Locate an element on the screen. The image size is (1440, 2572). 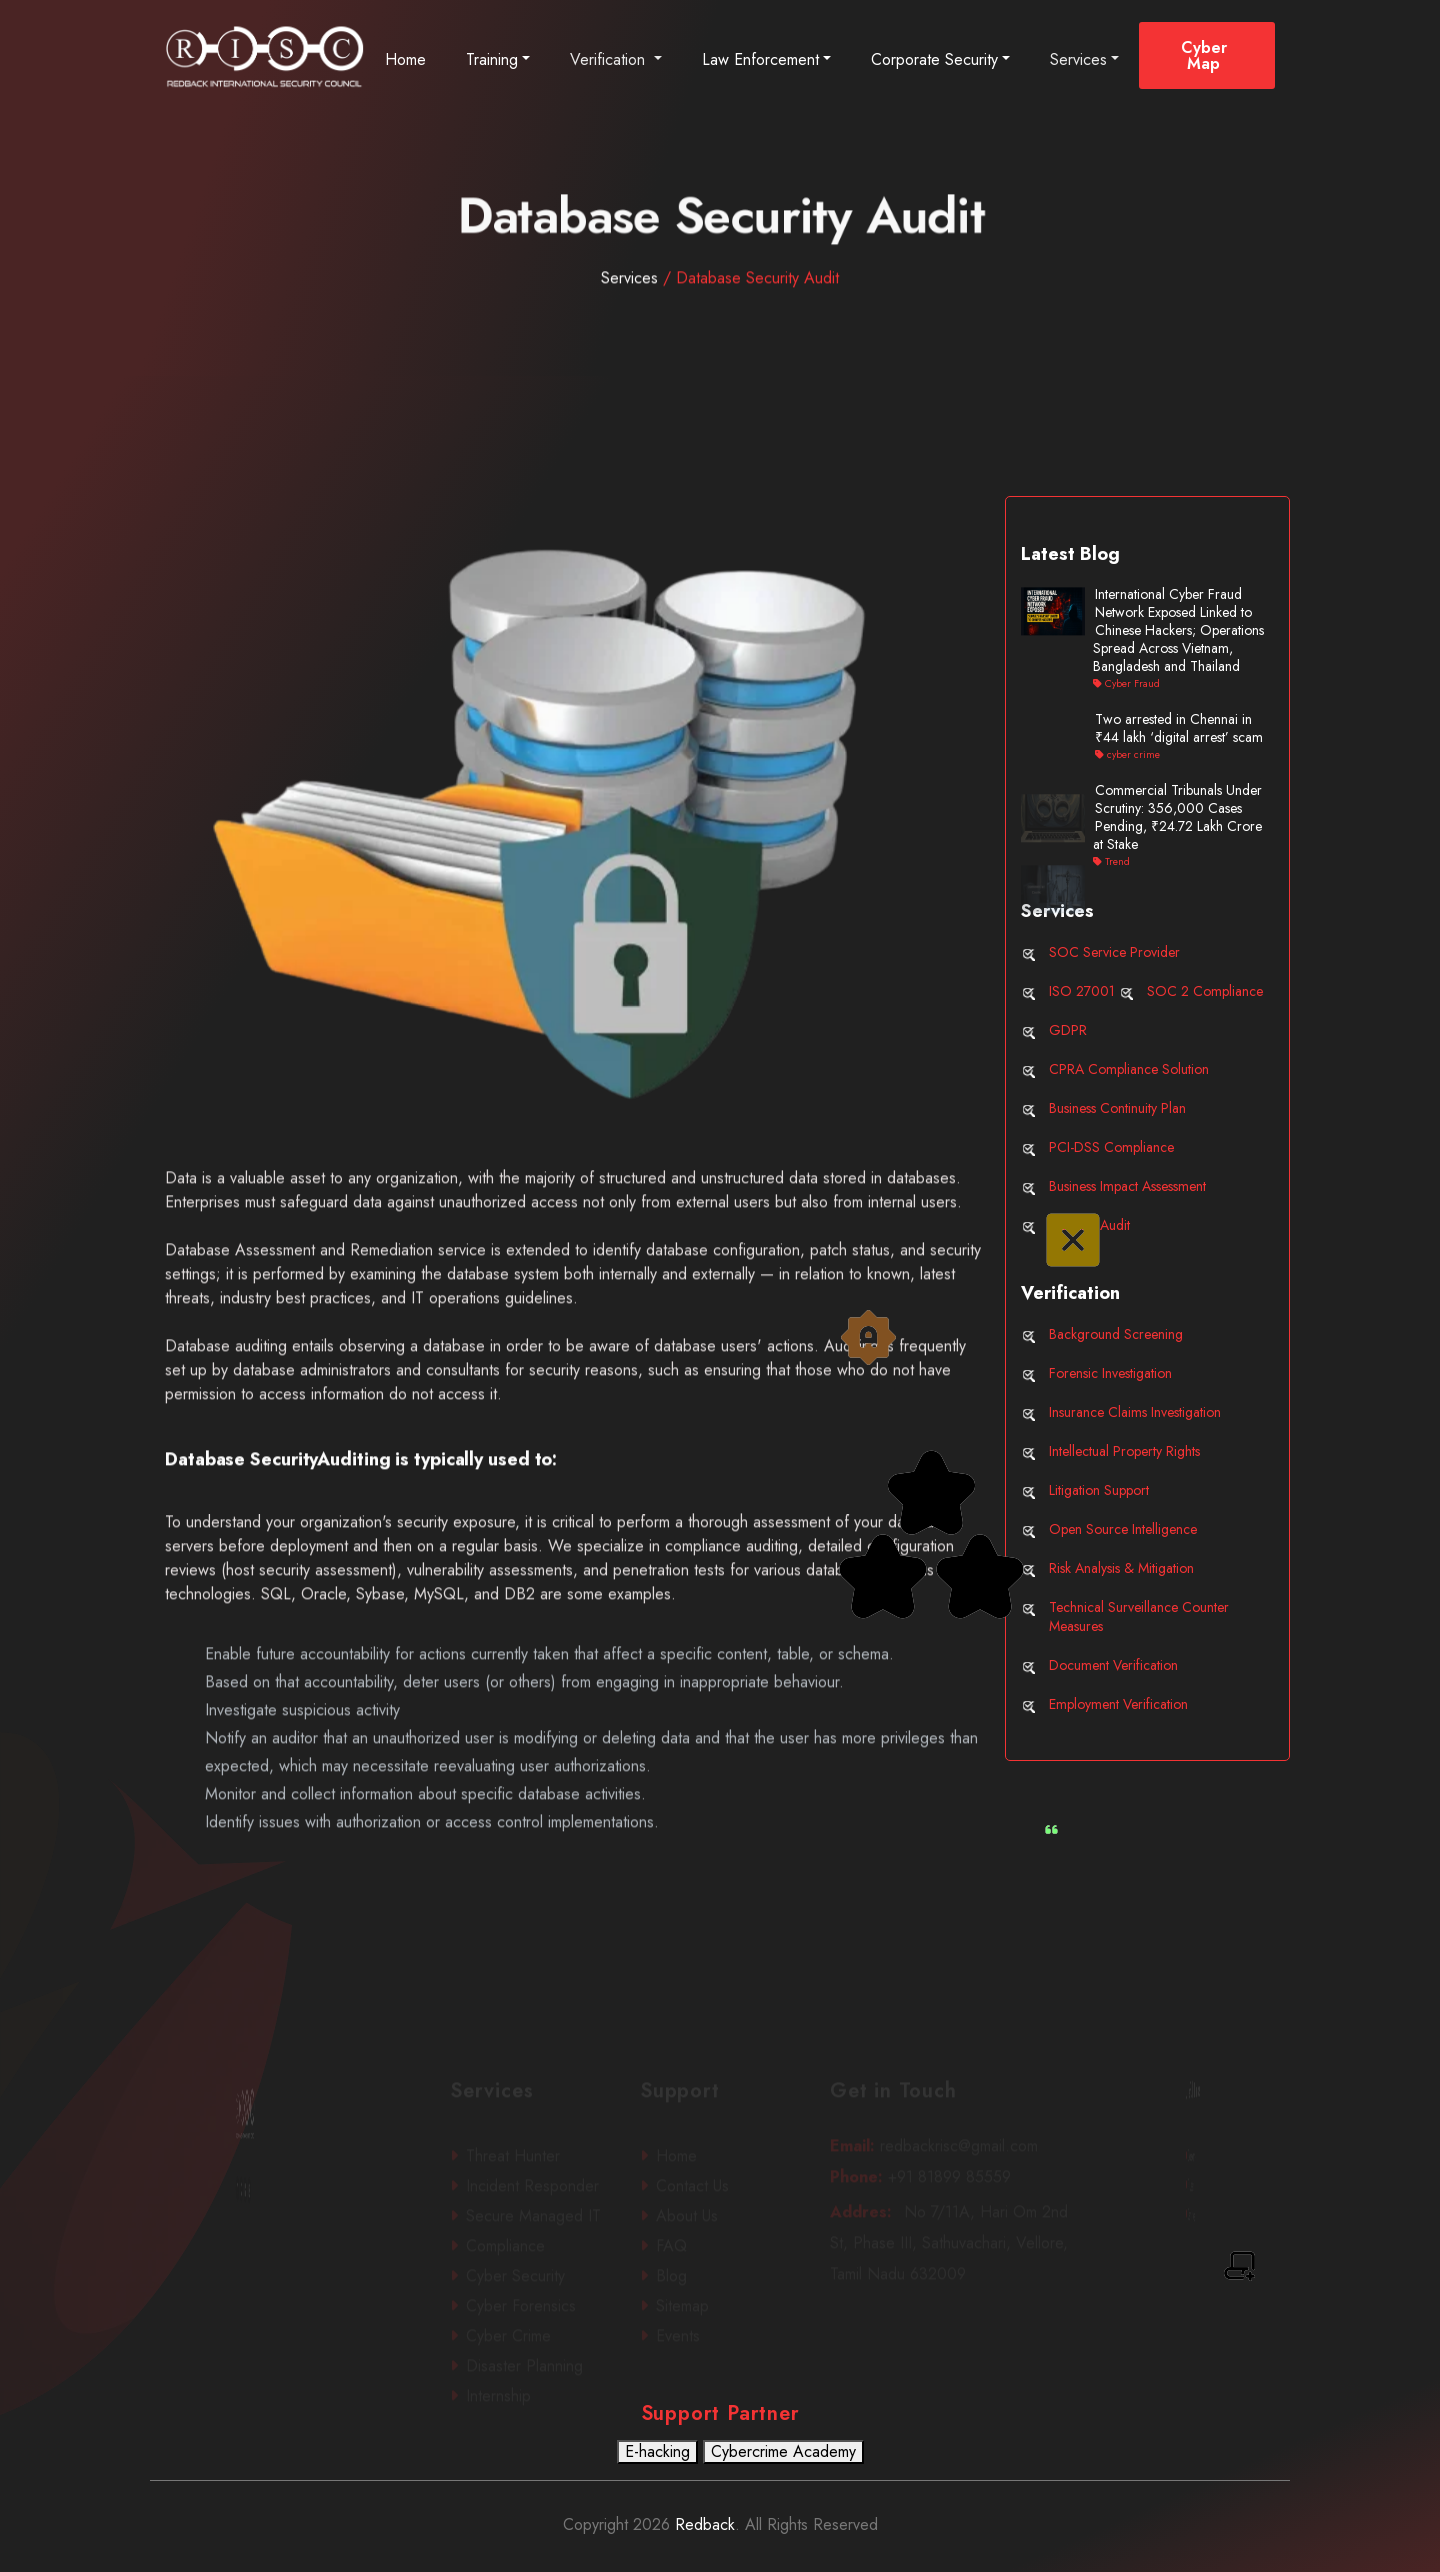
enable automatic brightness adjustment is located at coordinates (868, 1337).